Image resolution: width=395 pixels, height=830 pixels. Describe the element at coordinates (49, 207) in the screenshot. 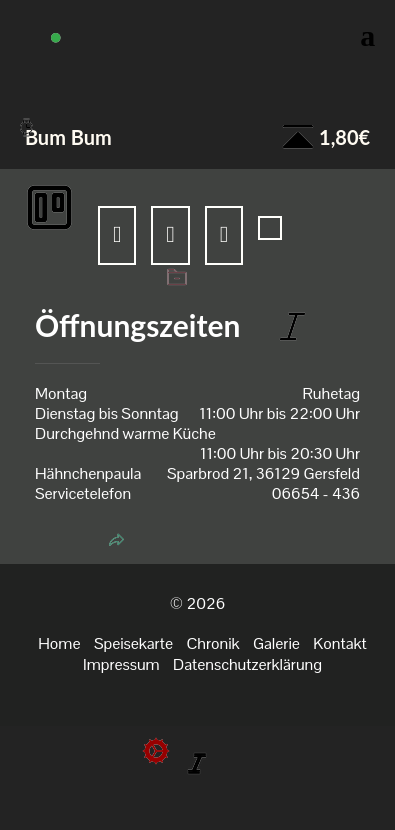

I see `open Trello app` at that location.